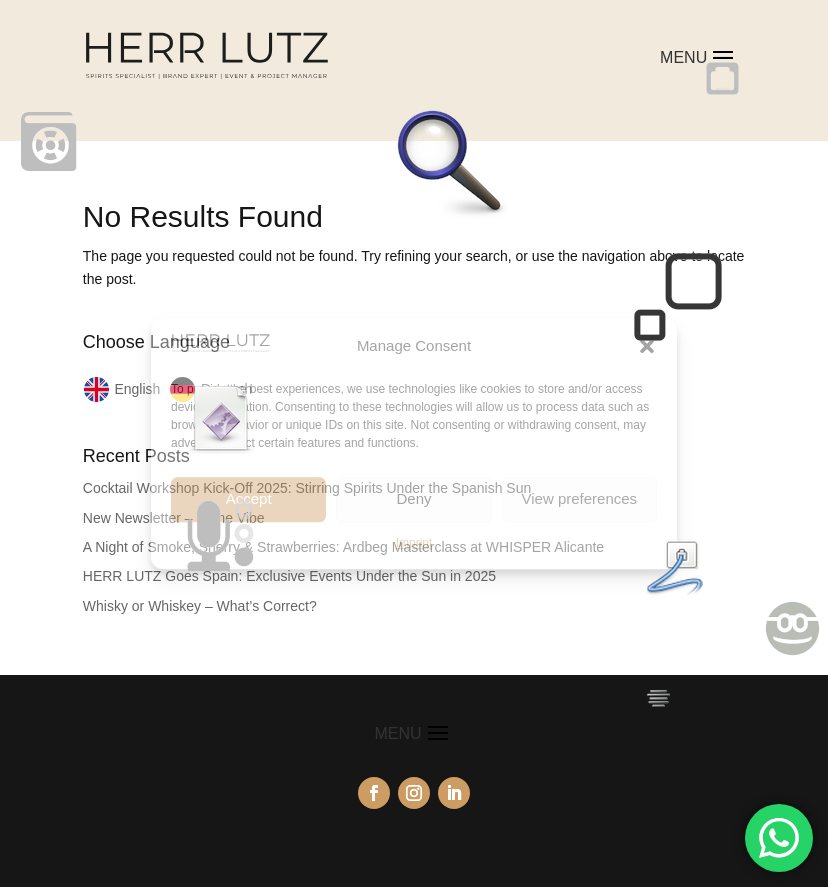 The height and width of the screenshot is (887, 828). Describe the element at coordinates (220, 533) in the screenshot. I see `indicates microphone input level is set to low` at that location.